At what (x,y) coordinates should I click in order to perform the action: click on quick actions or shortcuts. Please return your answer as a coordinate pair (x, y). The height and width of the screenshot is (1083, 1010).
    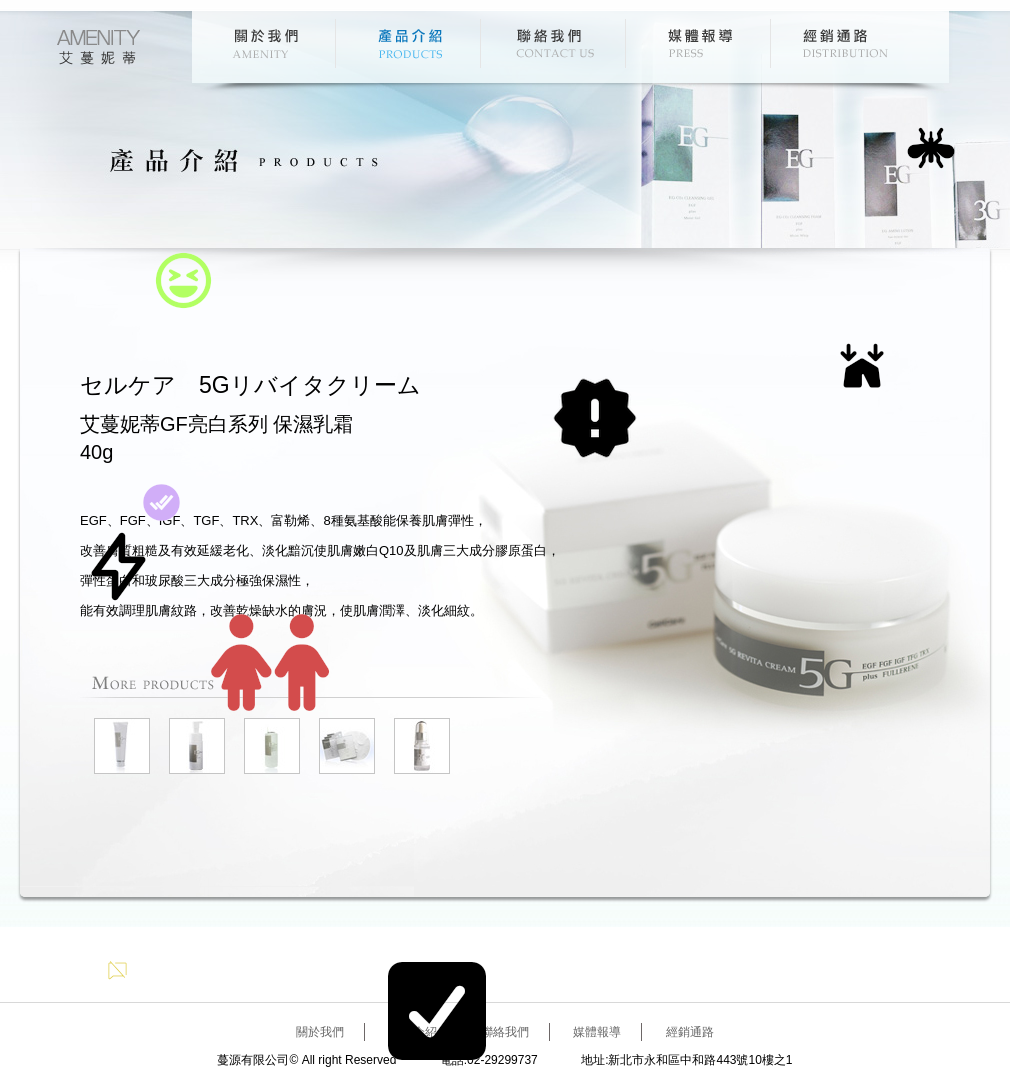
    Looking at the image, I should click on (118, 566).